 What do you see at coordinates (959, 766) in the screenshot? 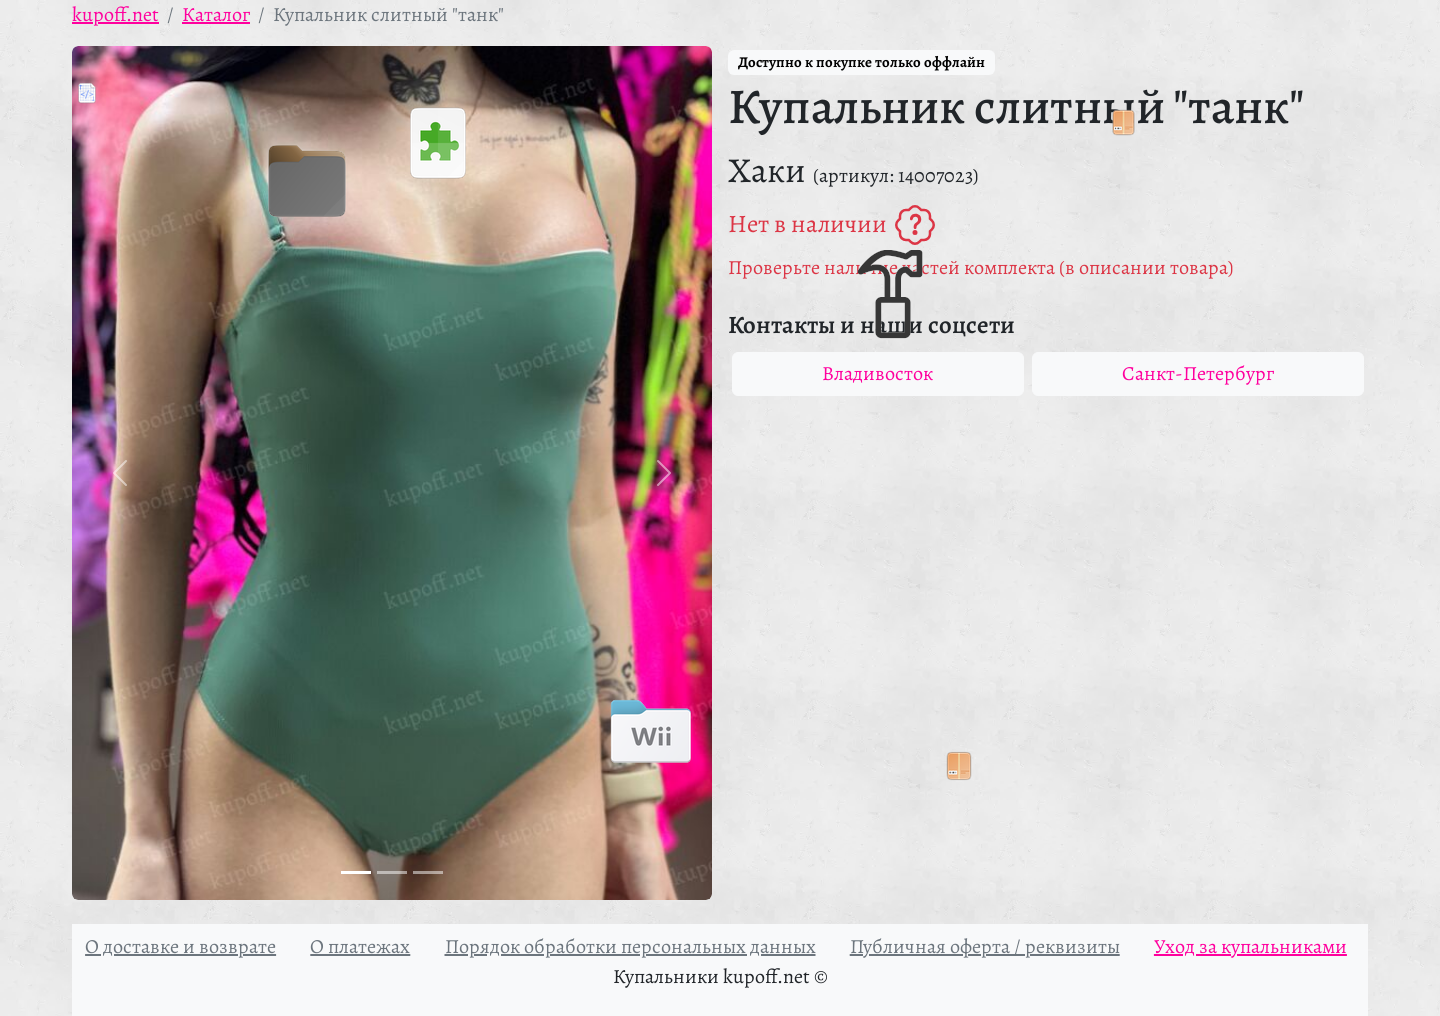
I see `a compressed archive or package file` at bounding box center [959, 766].